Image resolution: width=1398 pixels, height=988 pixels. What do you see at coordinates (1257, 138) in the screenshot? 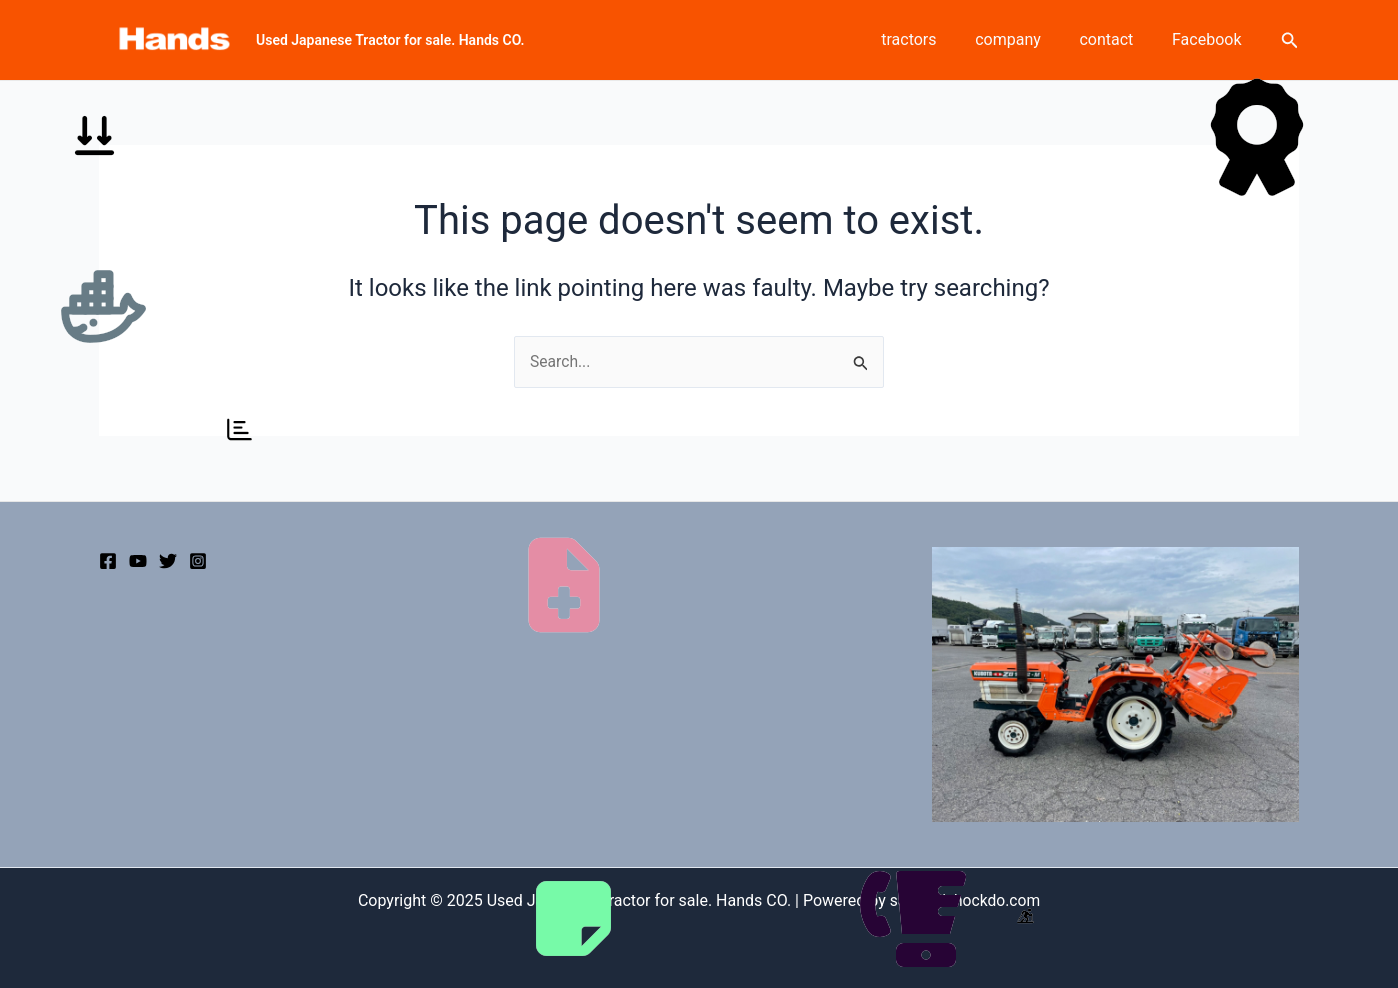
I see `view achievements or awards` at bounding box center [1257, 138].